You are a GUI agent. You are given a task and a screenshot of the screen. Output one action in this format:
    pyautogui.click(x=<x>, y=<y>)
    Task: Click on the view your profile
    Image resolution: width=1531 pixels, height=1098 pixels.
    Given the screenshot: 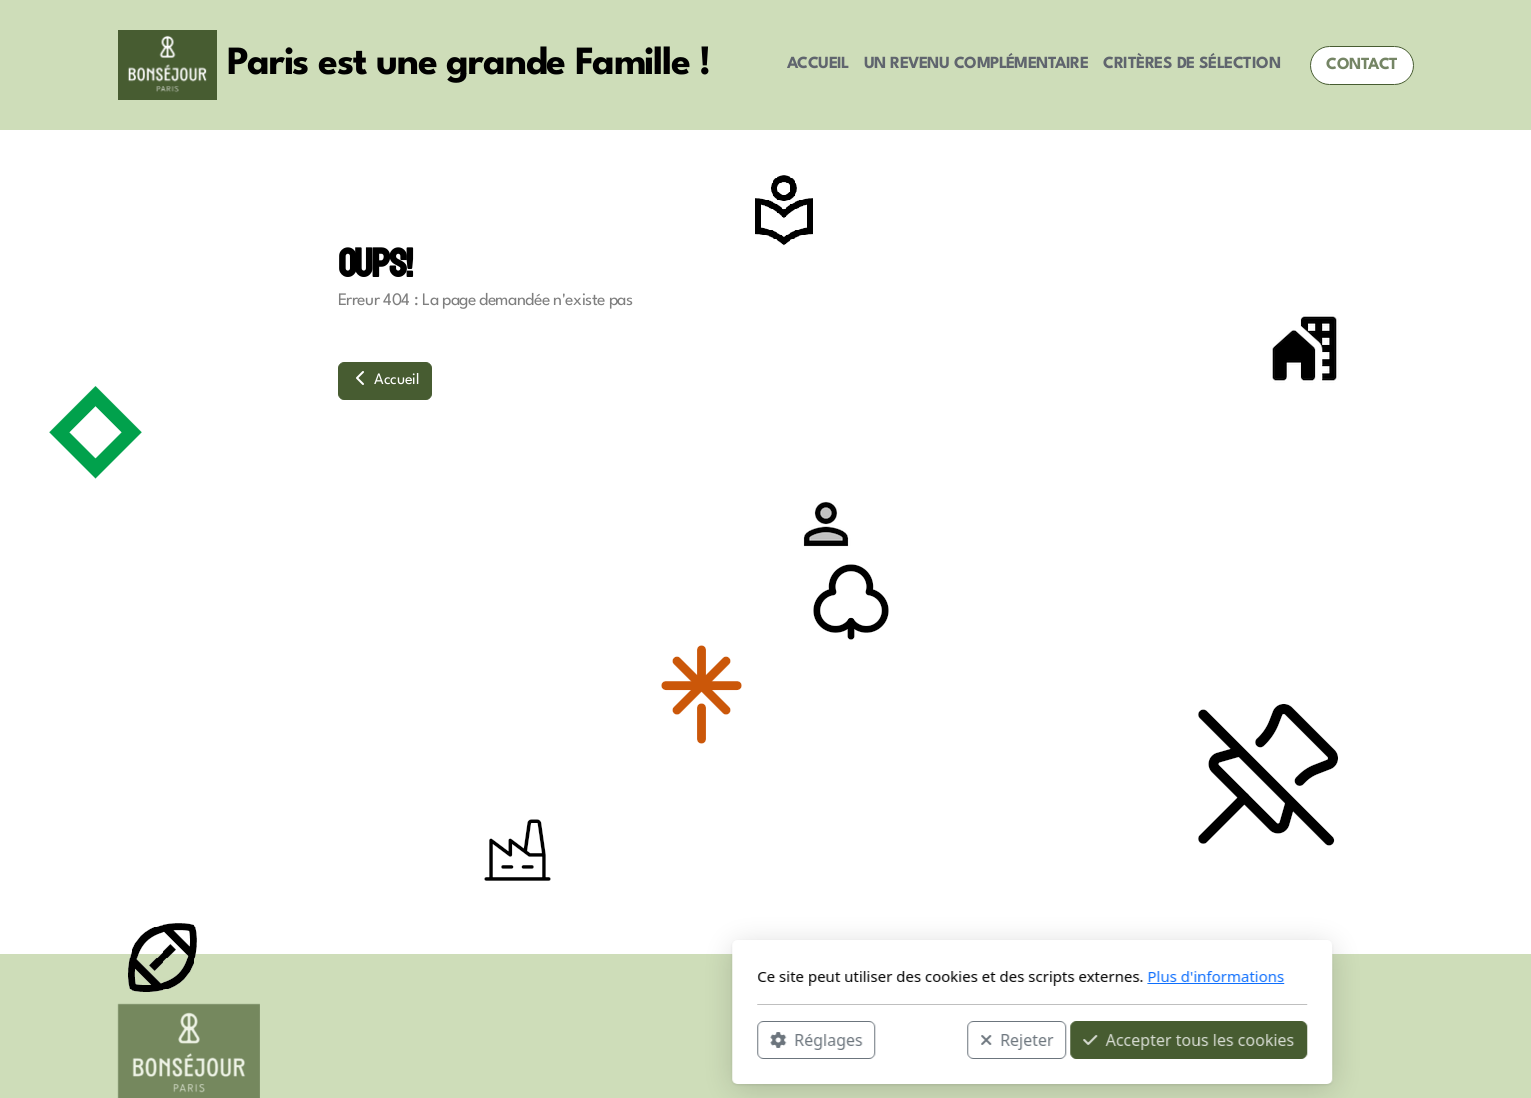 What is the action you would take?
    pyautogui.click(x=826, y=524)
    